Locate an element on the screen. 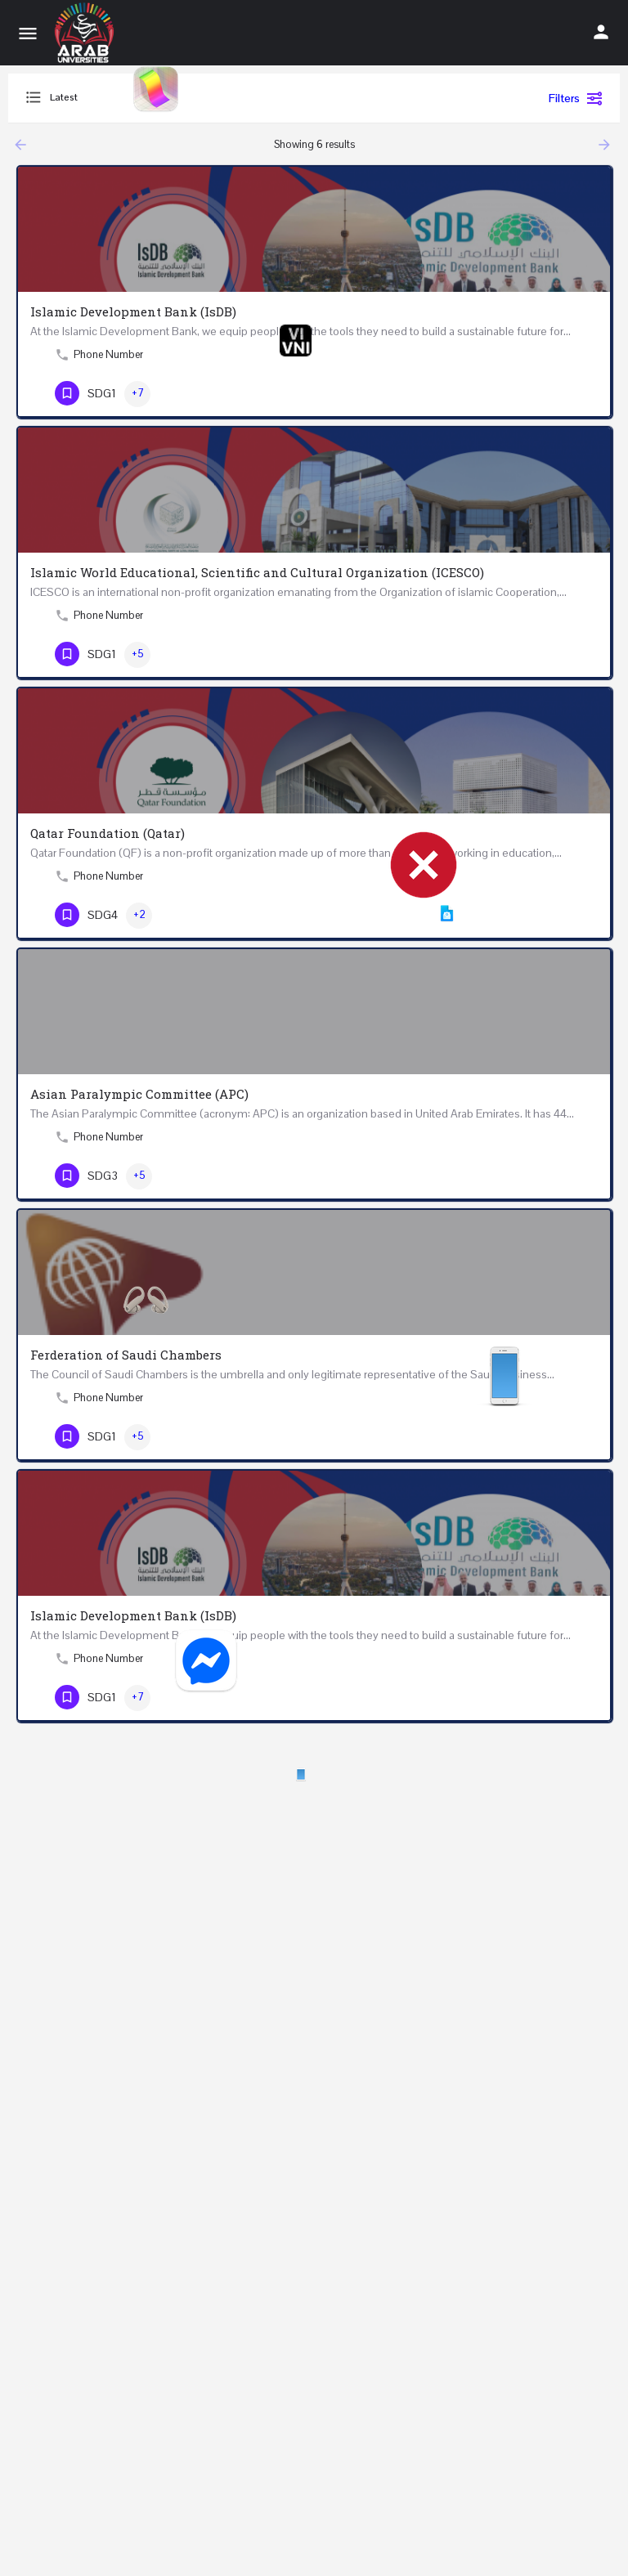  an email message file or .eml attachment is located at coordinates (446, 913).